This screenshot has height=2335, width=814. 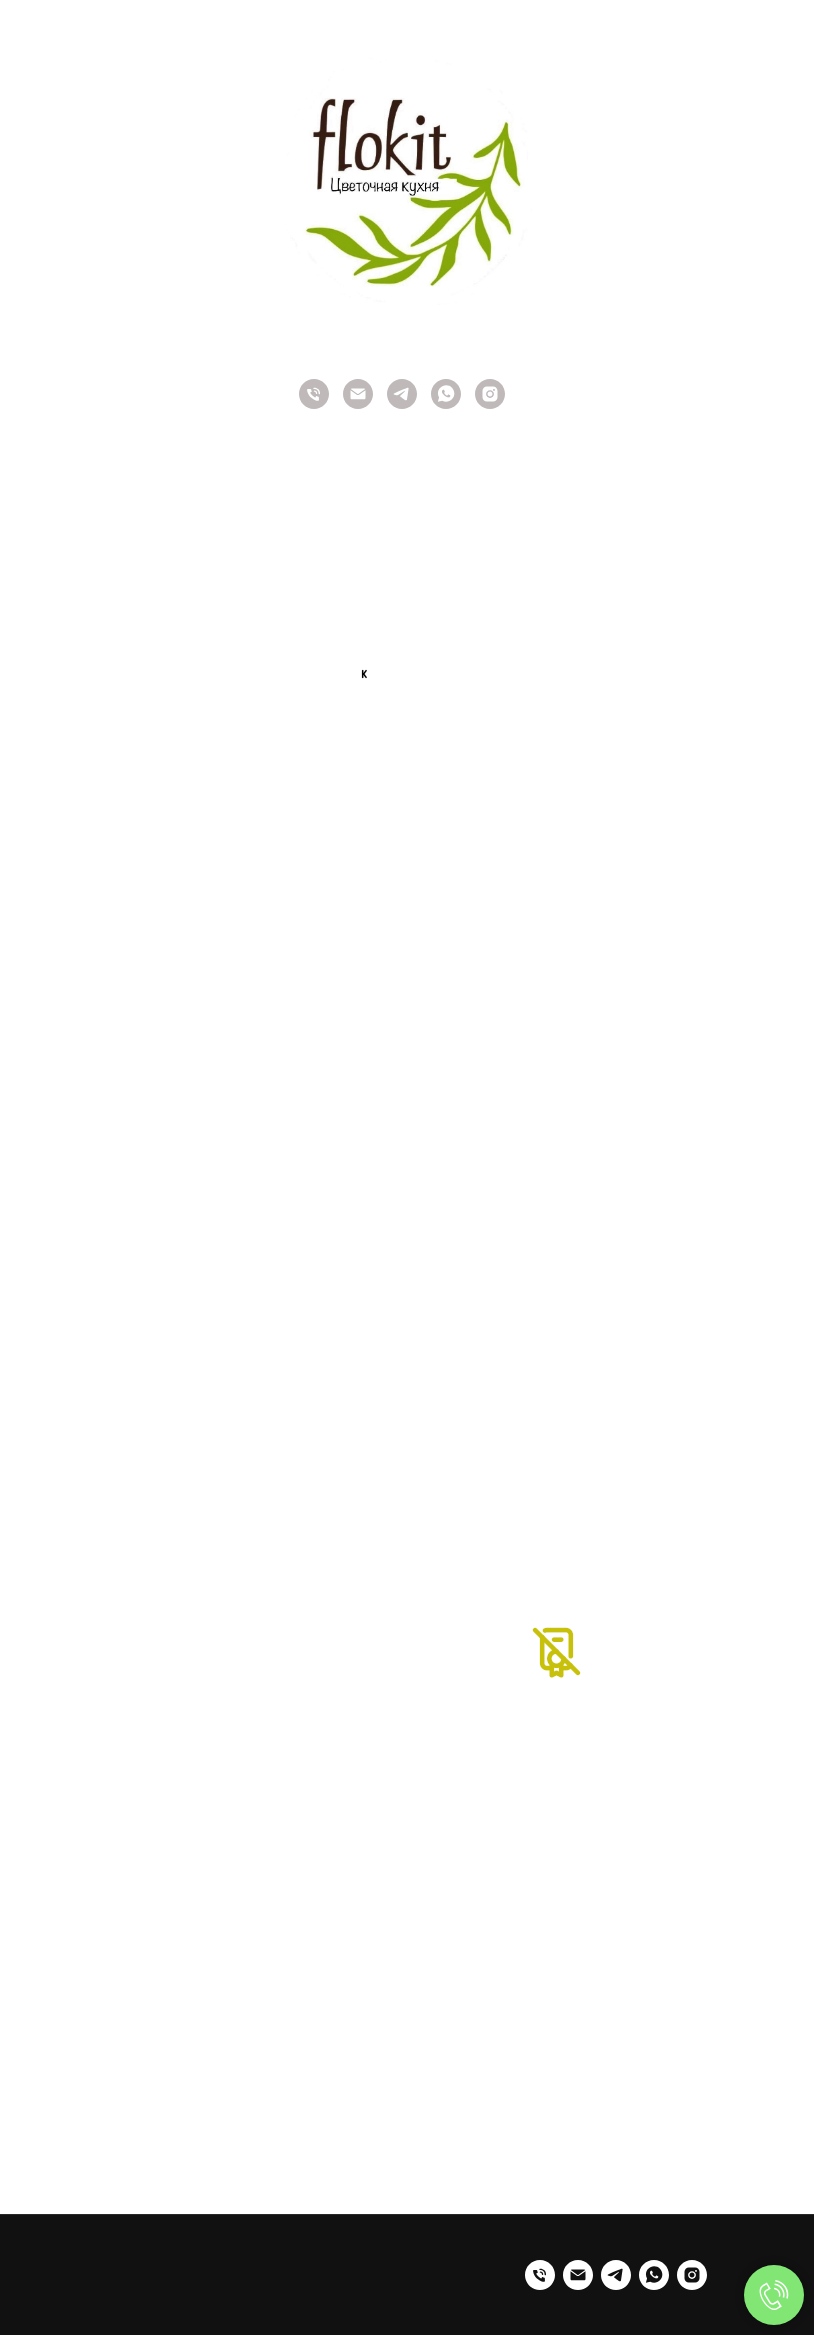 I want to click on certificate or credential unavailable, so click(x=556, y=1651).